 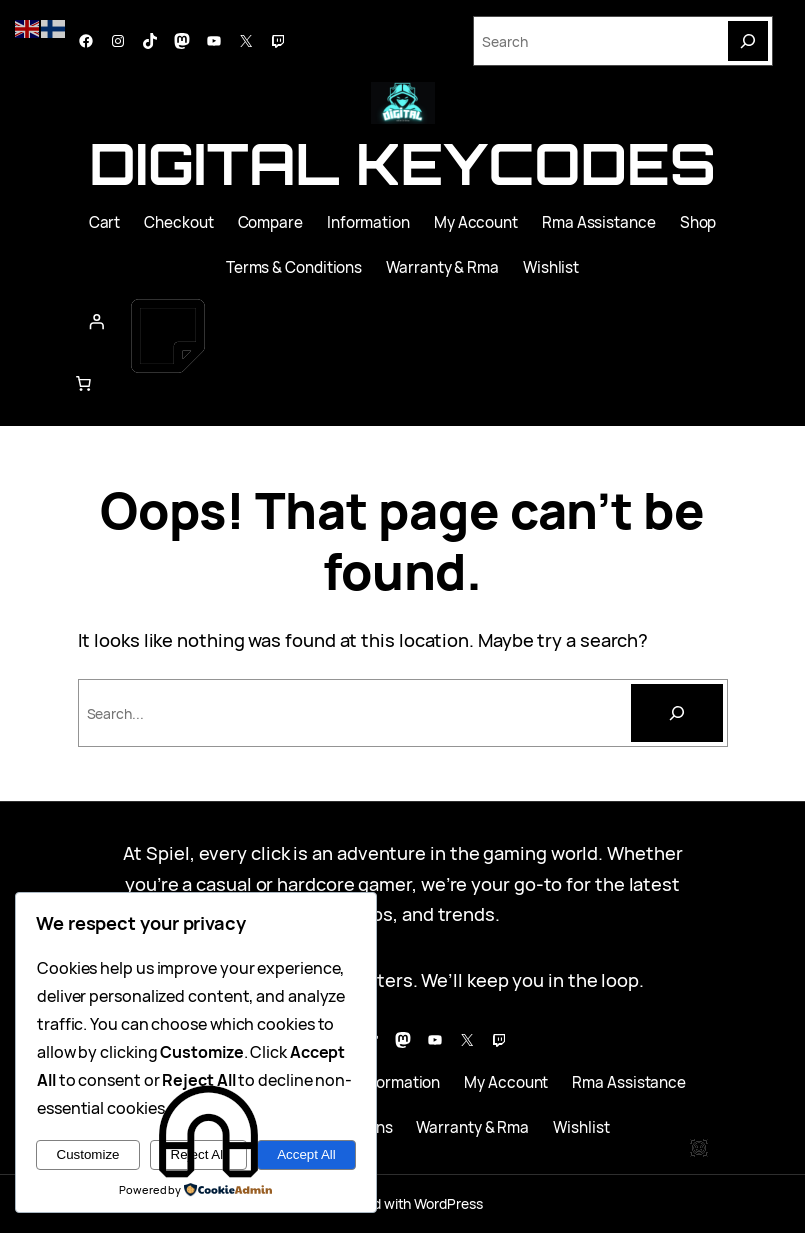 I want to click on scan face to unlock or authenticate, so click(x=699, y=1148).